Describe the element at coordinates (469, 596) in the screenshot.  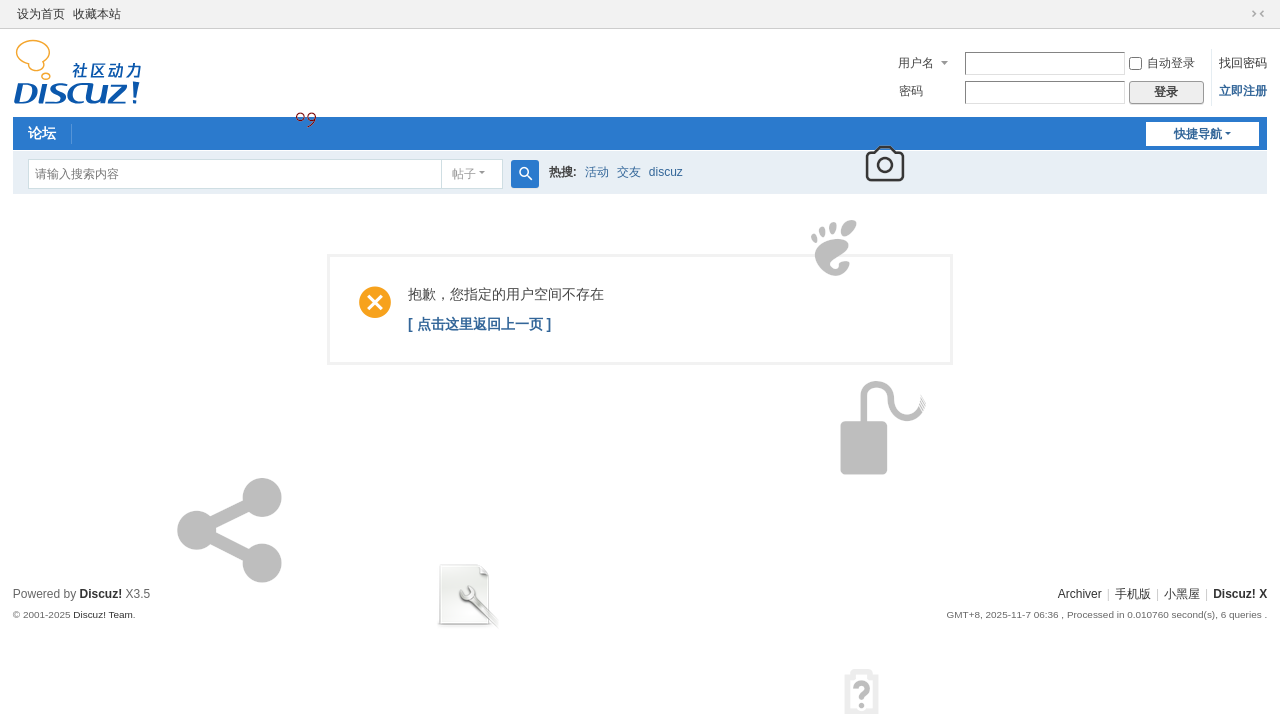
I see `view or edit document properties` at that location.